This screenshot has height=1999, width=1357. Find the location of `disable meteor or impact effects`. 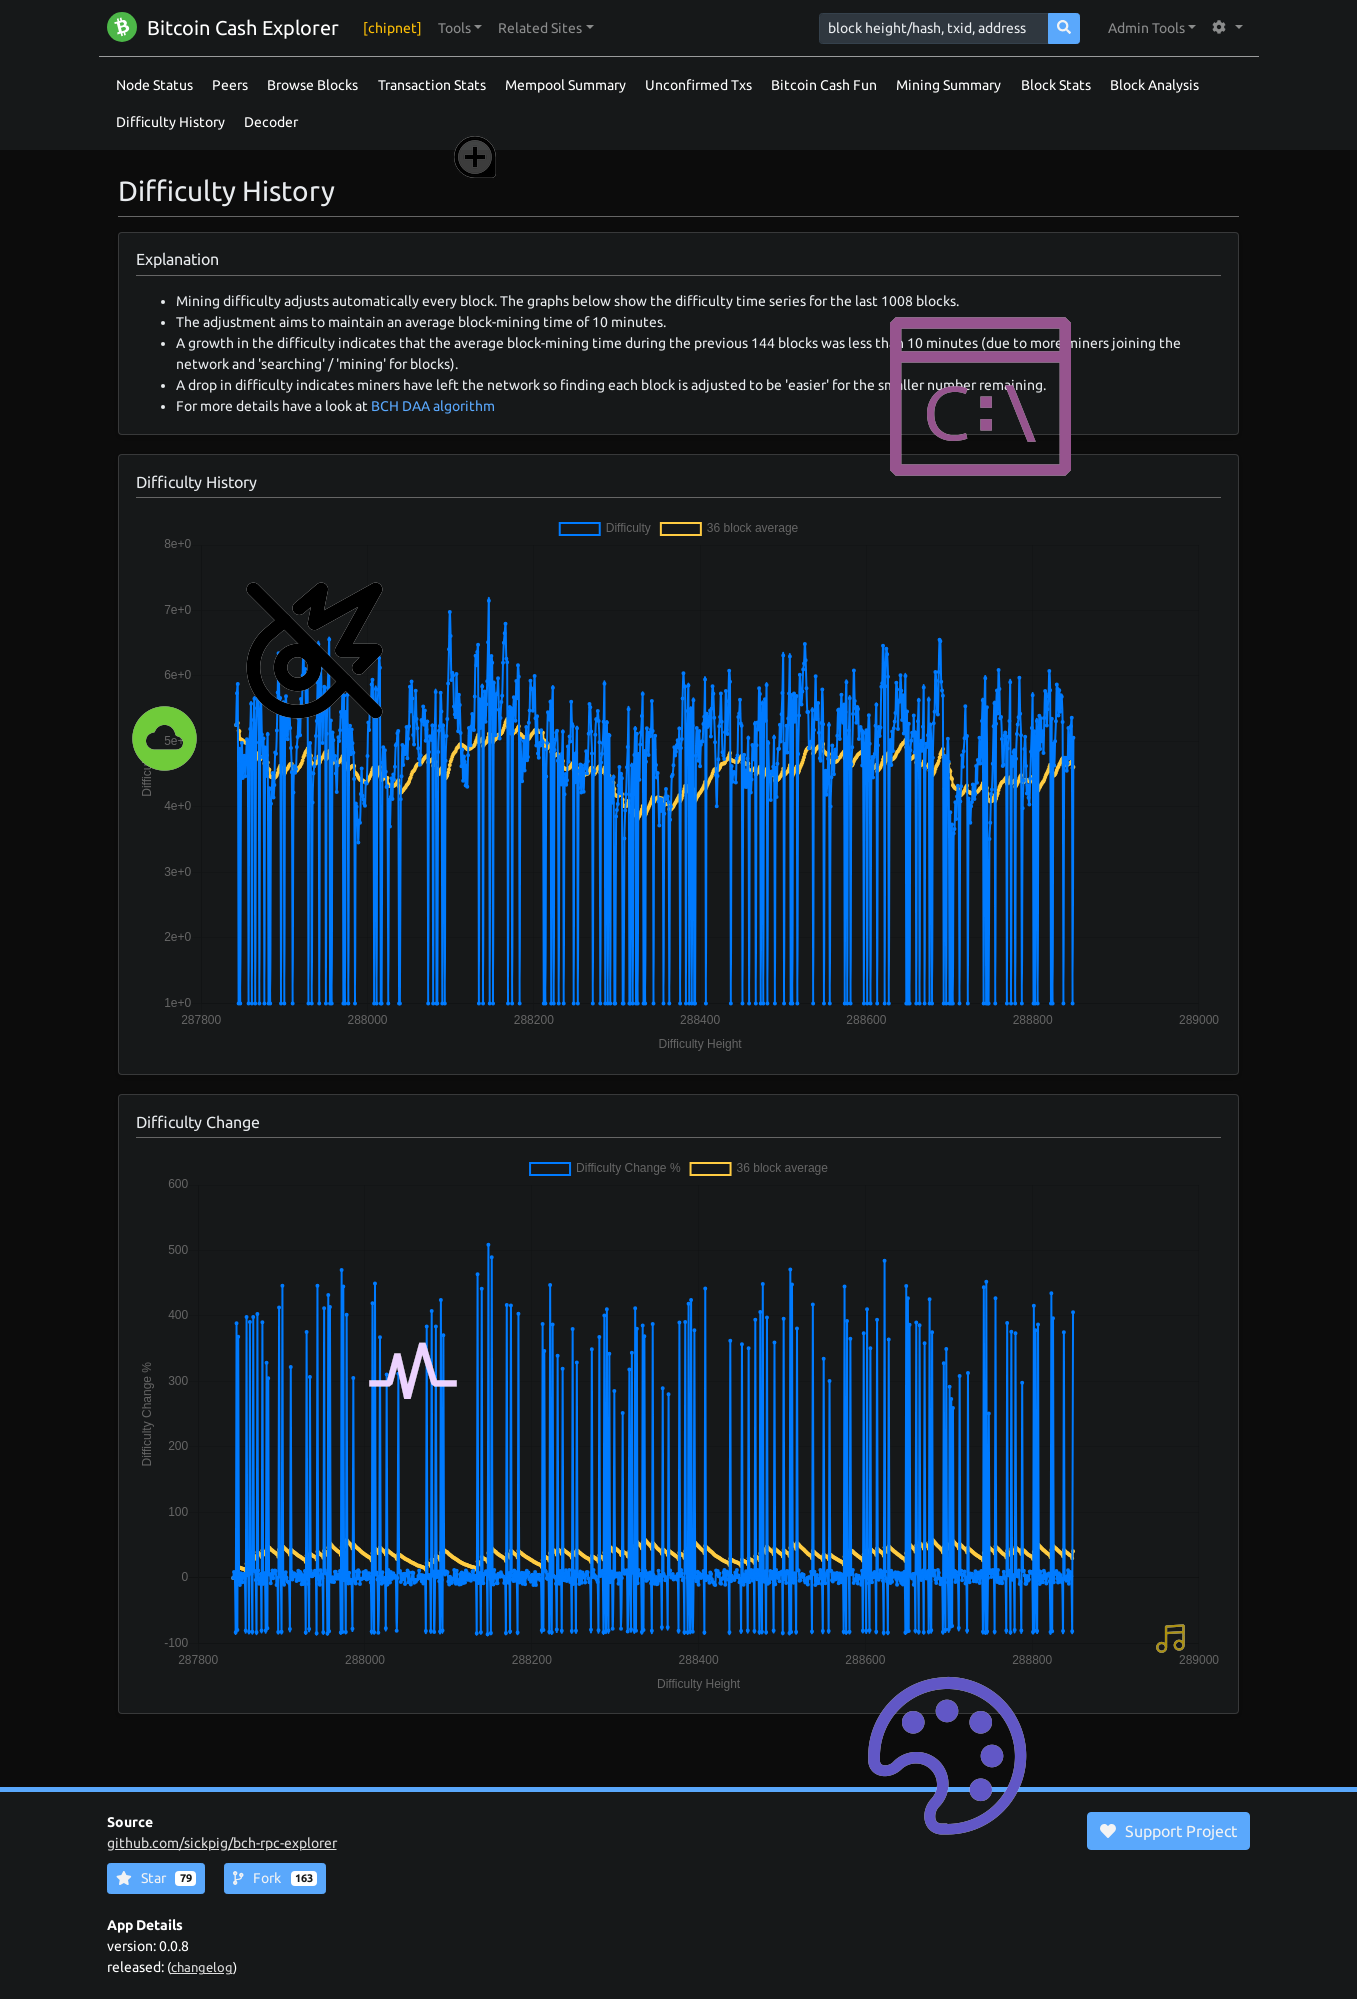

disable meteor or impact effects is located at coordinates (314, 650).